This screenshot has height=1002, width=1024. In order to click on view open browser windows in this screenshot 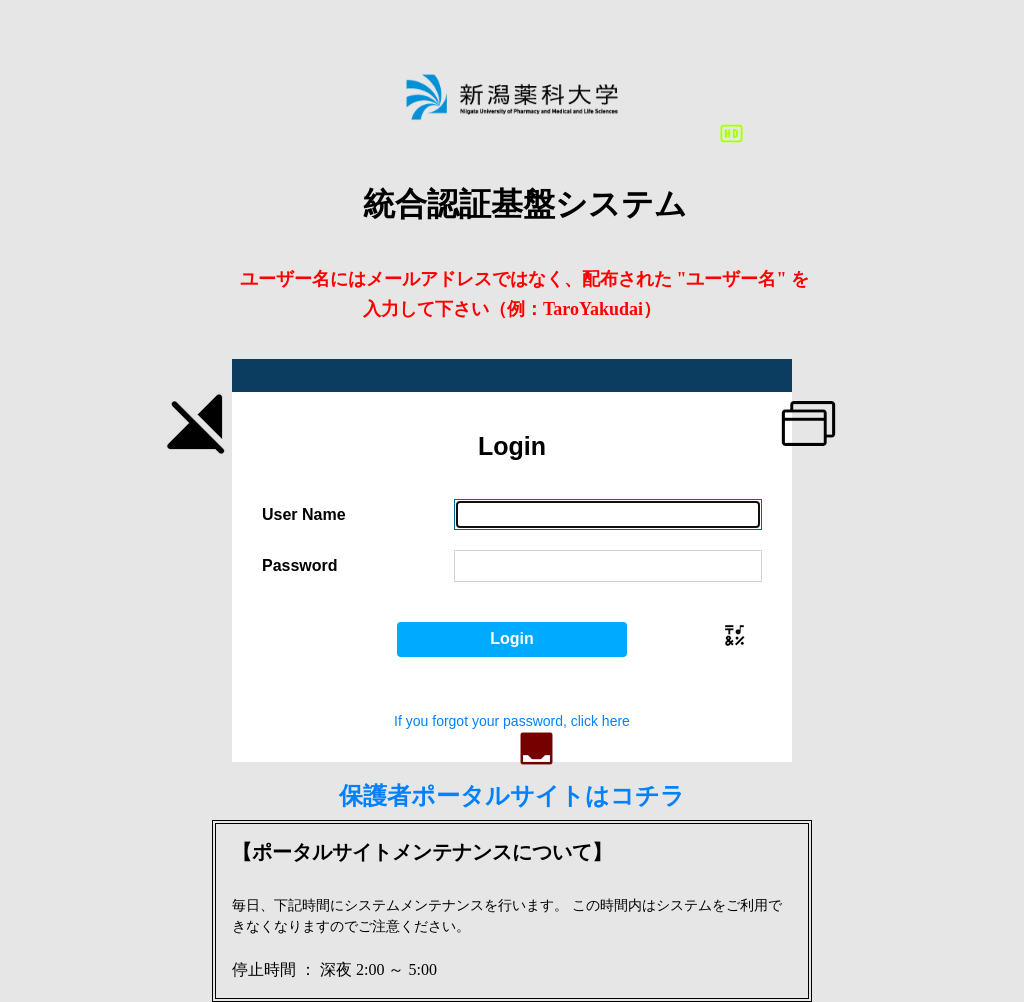, I will do `click(808, 423)`.